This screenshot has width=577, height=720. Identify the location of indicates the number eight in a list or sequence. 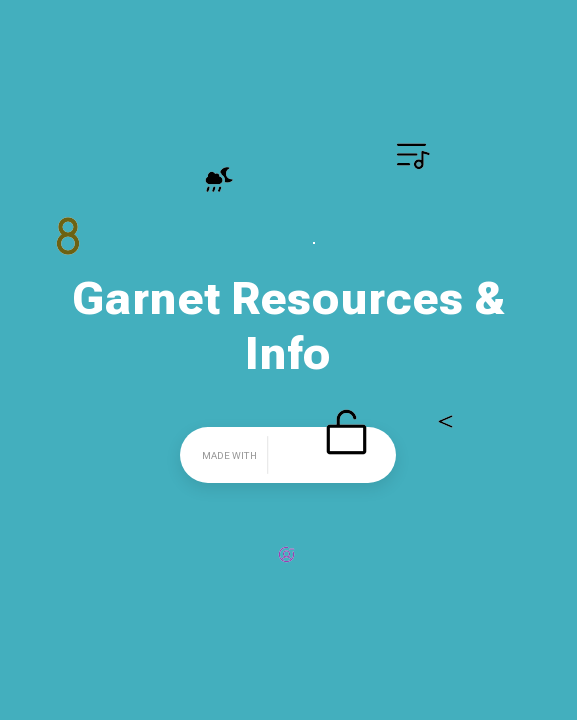
(68, 236).